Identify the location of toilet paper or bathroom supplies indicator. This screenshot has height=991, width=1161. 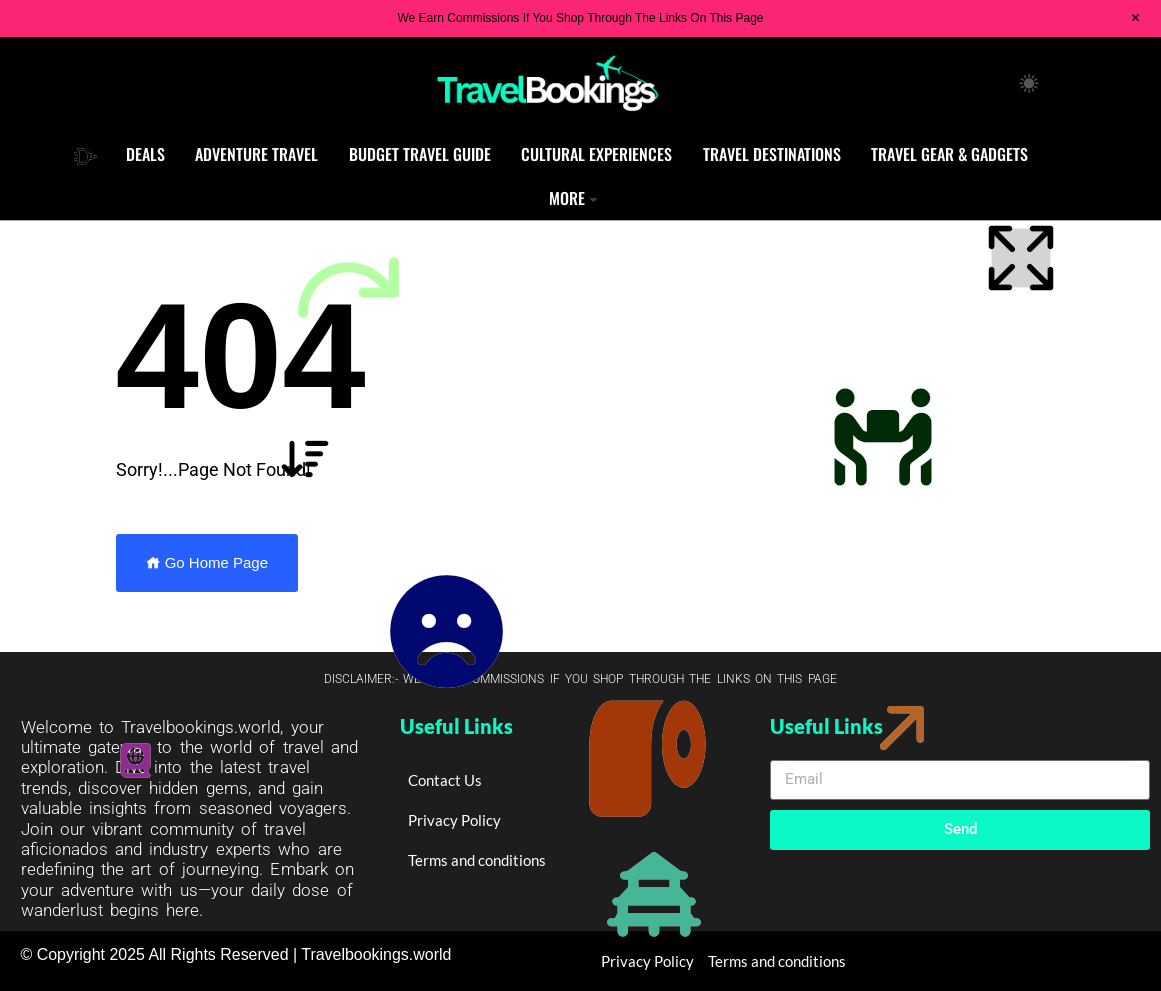
(647, 751).